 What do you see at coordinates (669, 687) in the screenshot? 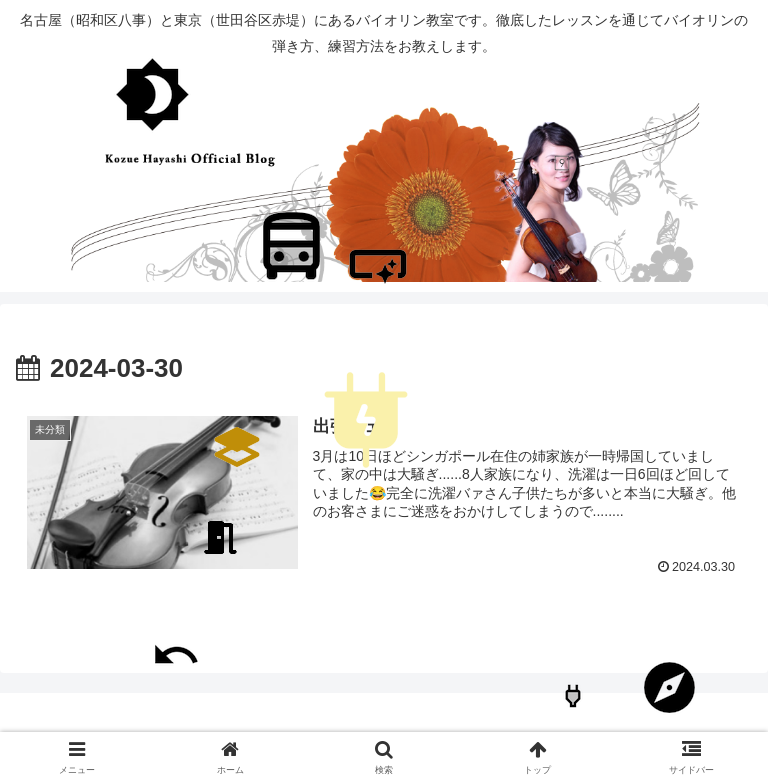
I see `explore nearby places or content` at bounding box center [669, 687].